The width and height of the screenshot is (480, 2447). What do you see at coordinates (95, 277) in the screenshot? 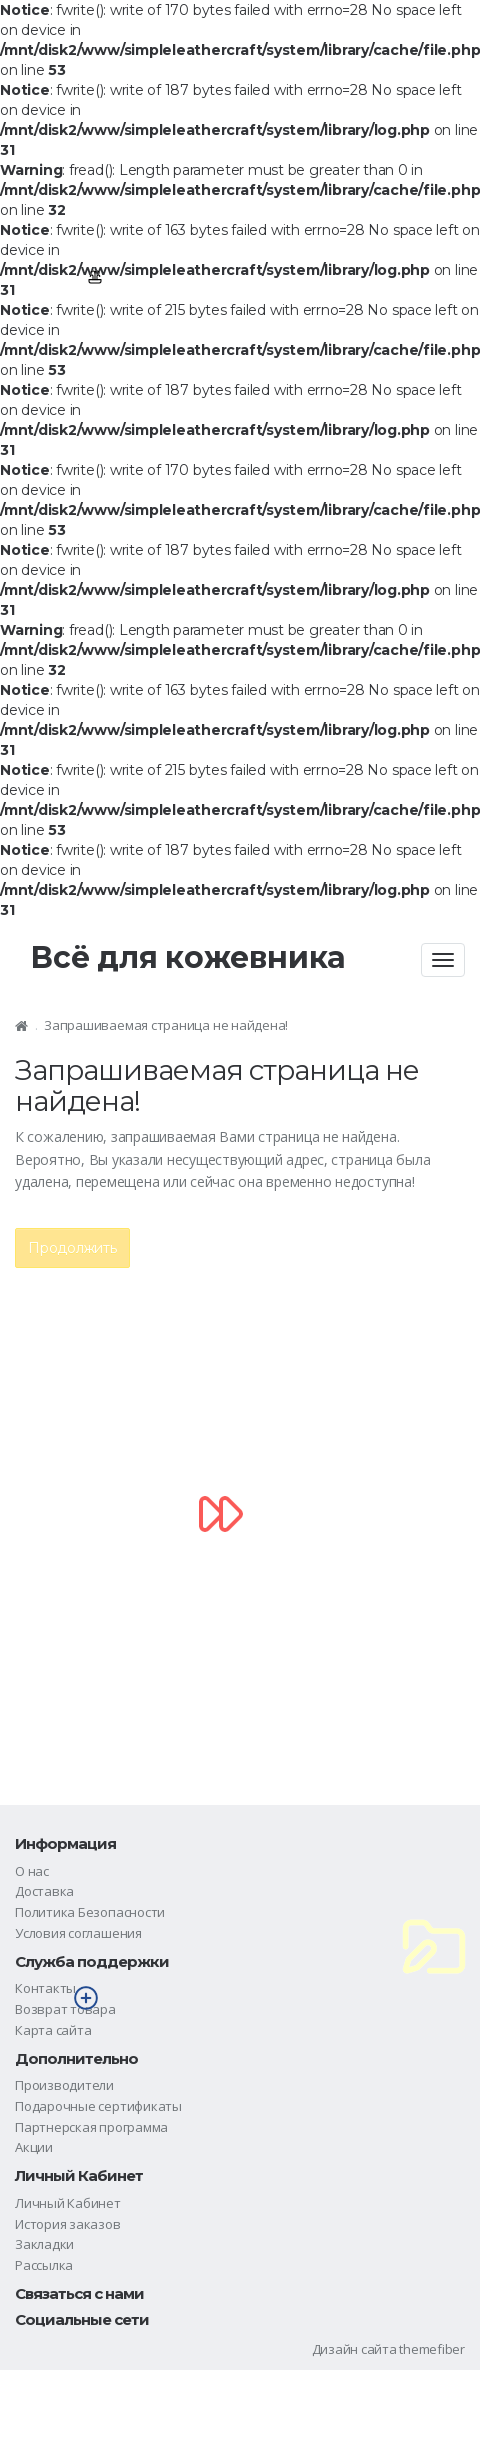
I see `locate nearby fountains or water features` at bounding box center [95, 277].